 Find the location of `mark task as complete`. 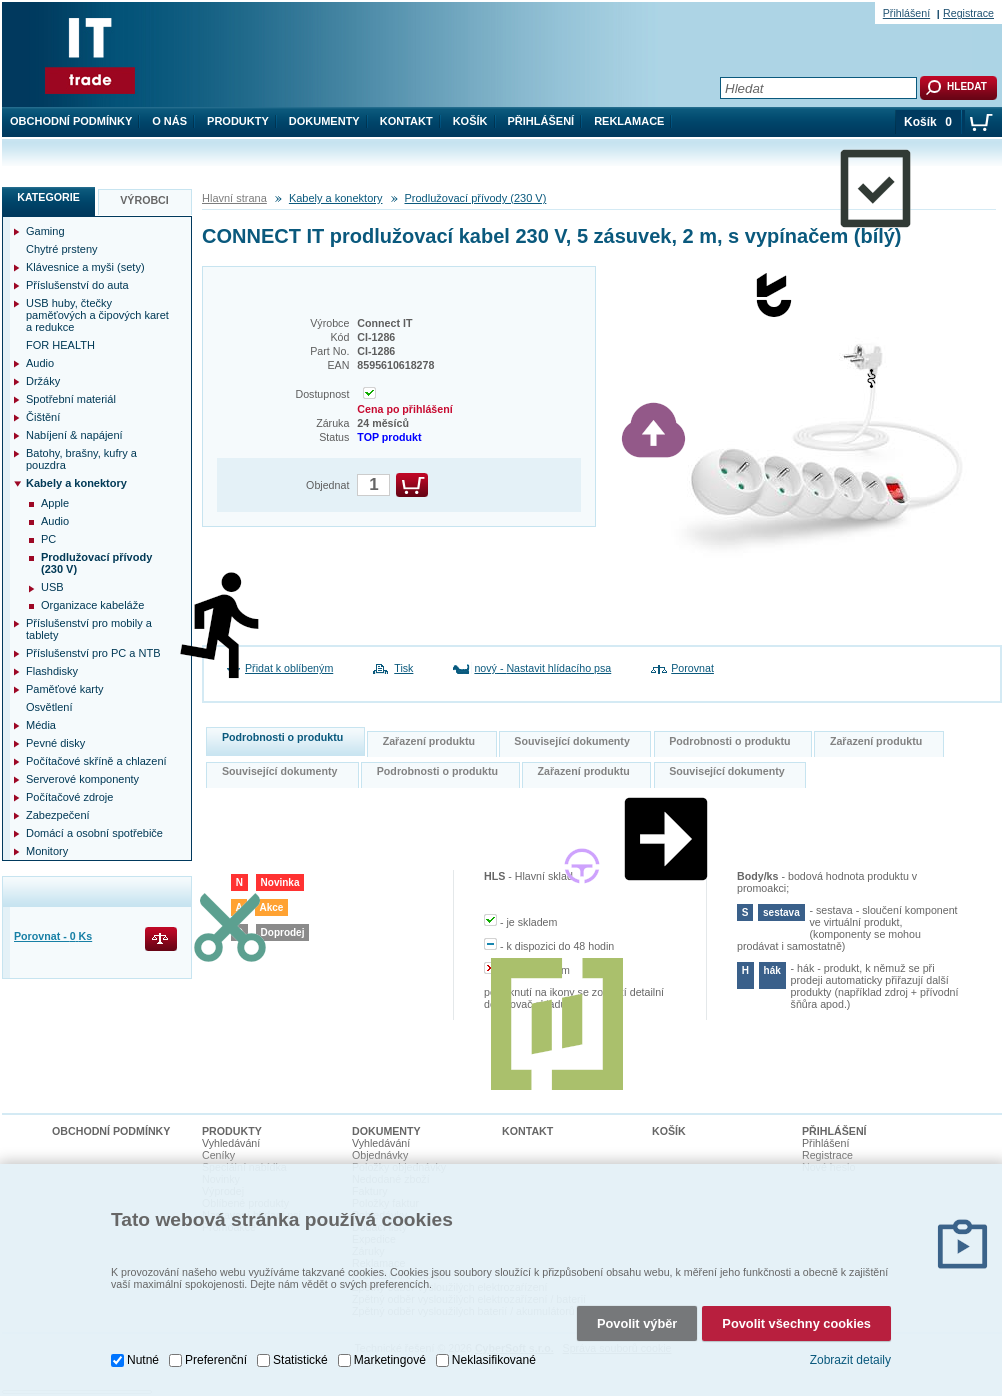

mark task as complete is located at coordinates (875, 188).